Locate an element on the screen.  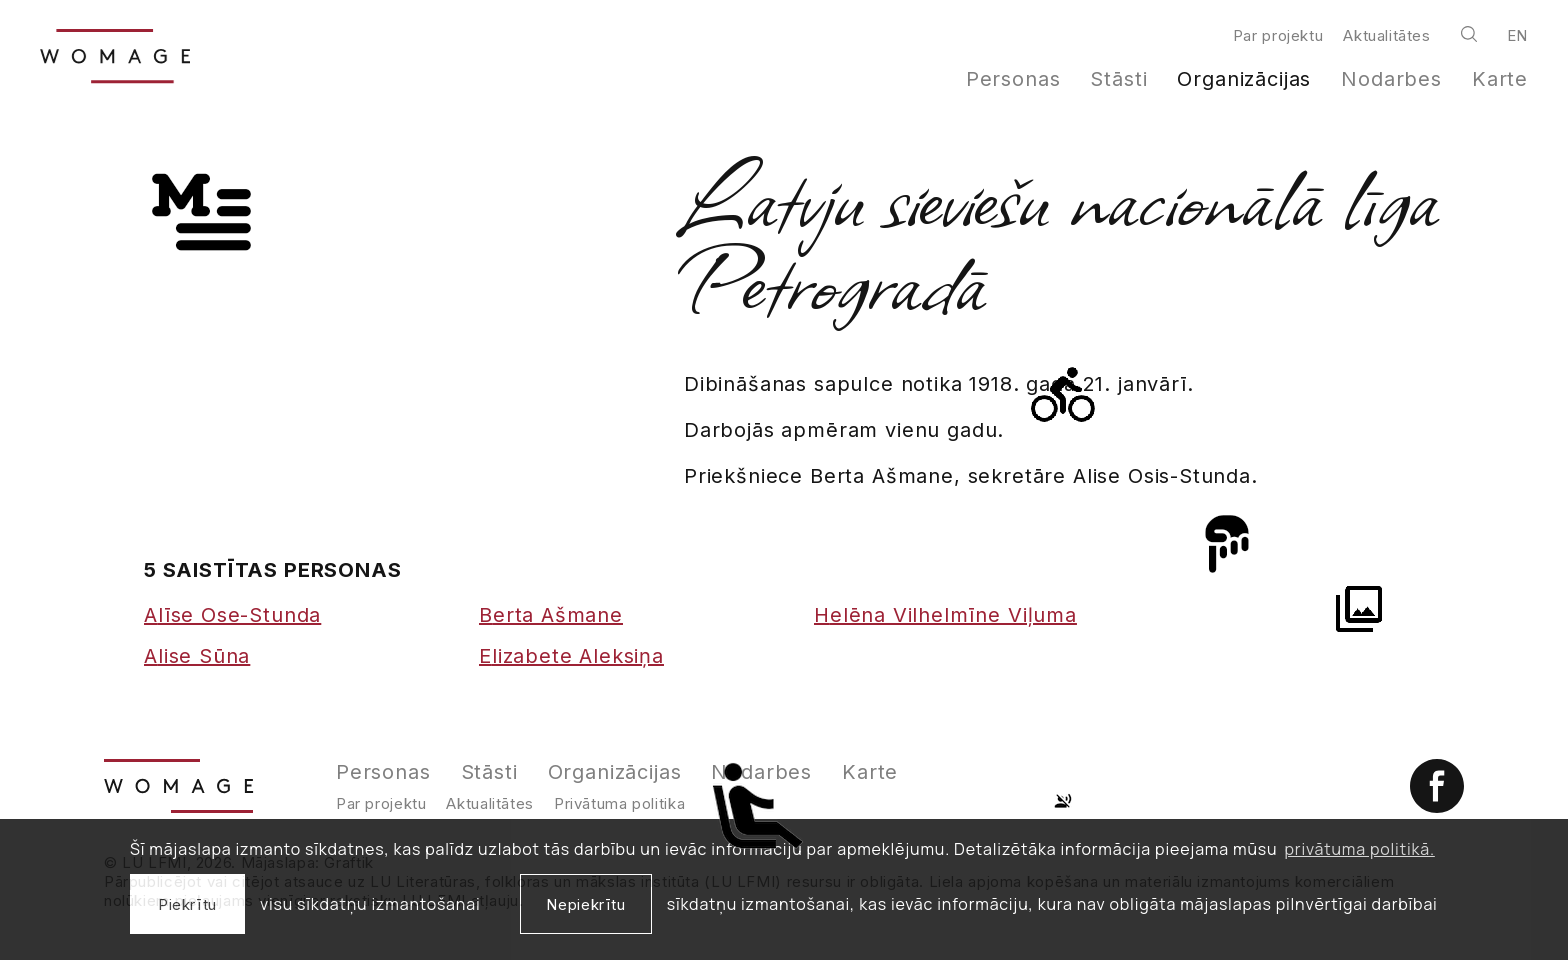
select extra legroom seating option is located at coordinates (758, 808).